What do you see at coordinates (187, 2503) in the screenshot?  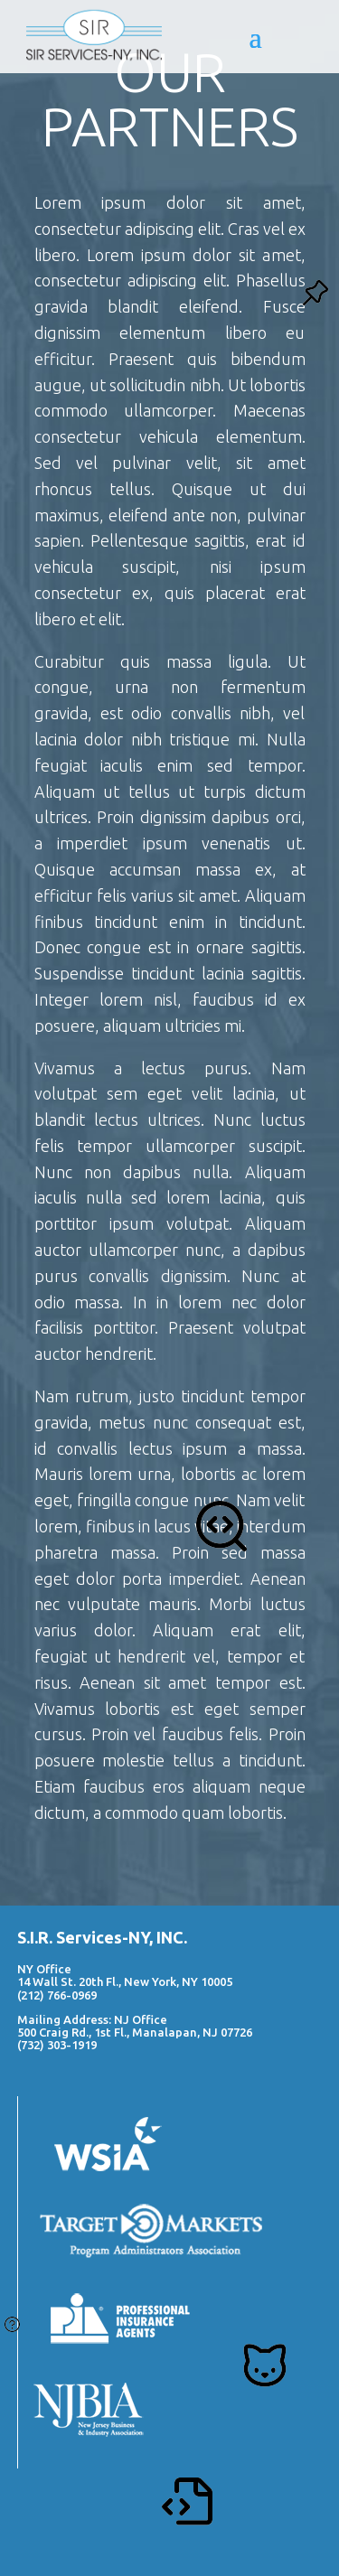 I see `view source code file` at bounding box center [187, 2503].